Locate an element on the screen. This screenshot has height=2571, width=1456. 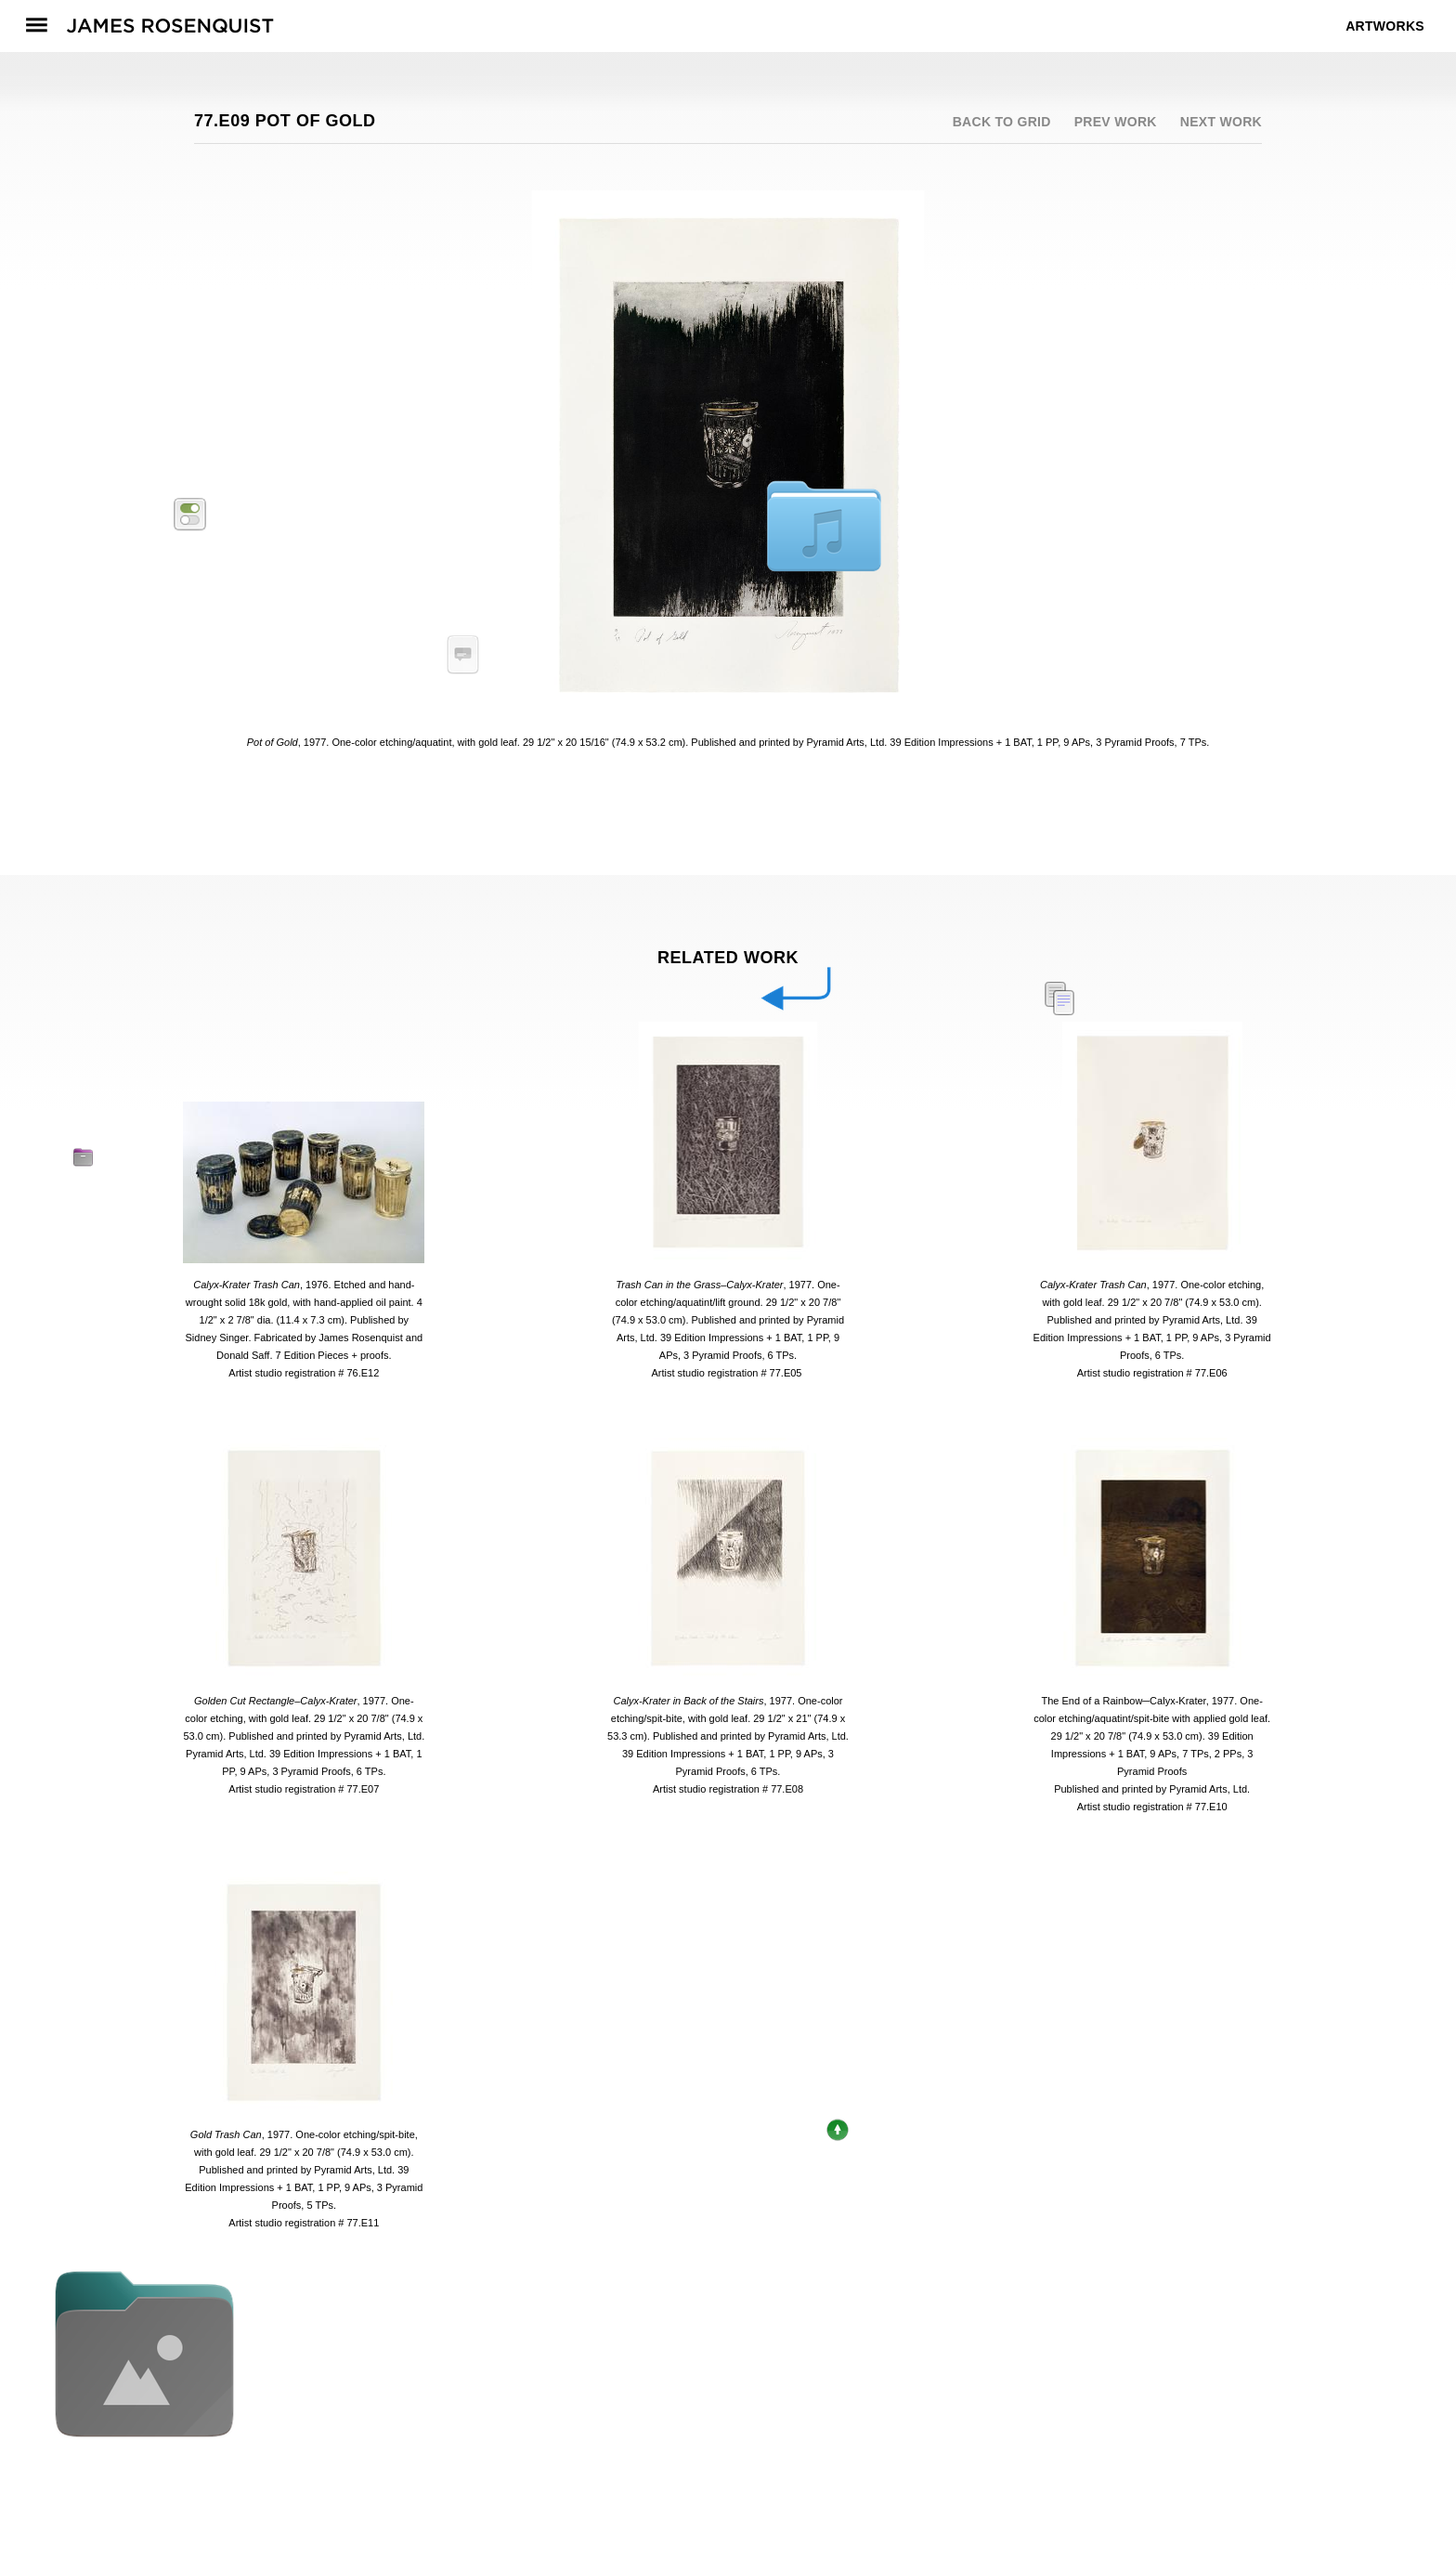
open your pictures folder is located at coordinates (144, 2354).